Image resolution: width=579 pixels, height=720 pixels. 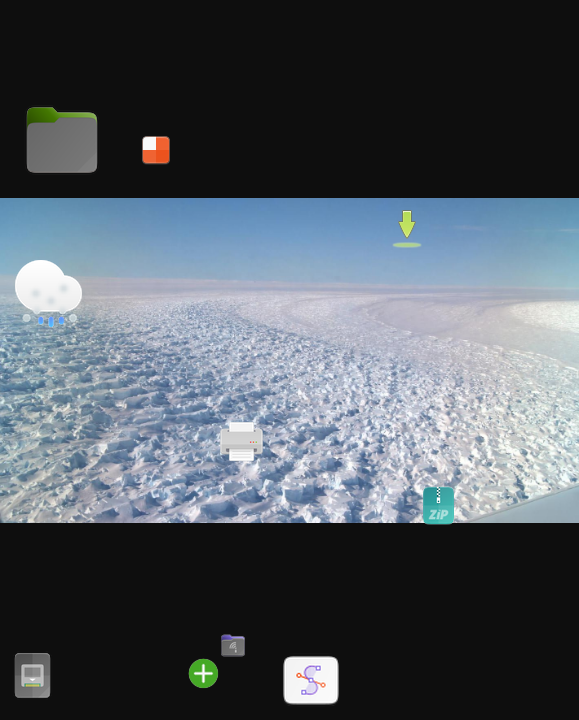 I want to click on open folder to view contents, so click(x=62, y=140).